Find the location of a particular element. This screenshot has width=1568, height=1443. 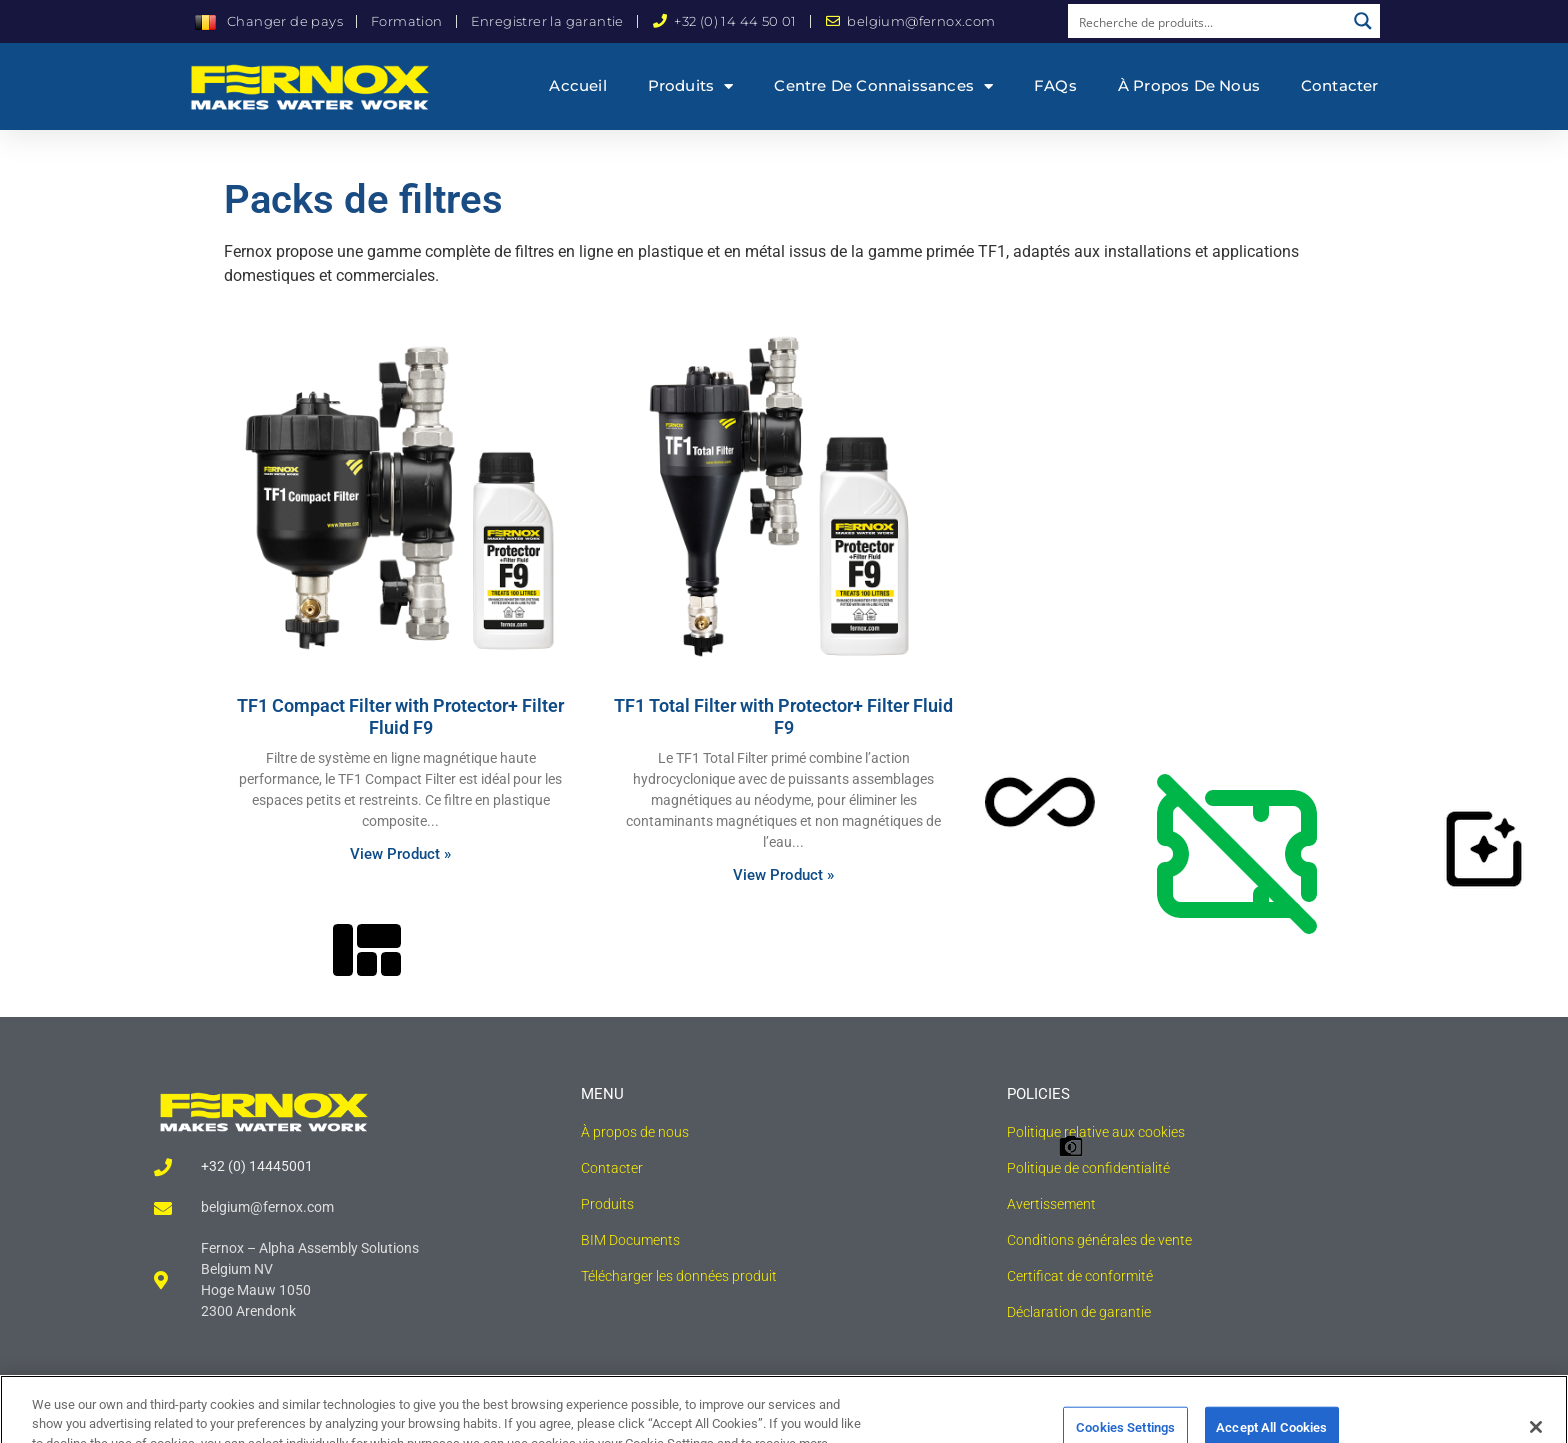

indicates unlimited or infinite option is located at coordinates (1040, 802).